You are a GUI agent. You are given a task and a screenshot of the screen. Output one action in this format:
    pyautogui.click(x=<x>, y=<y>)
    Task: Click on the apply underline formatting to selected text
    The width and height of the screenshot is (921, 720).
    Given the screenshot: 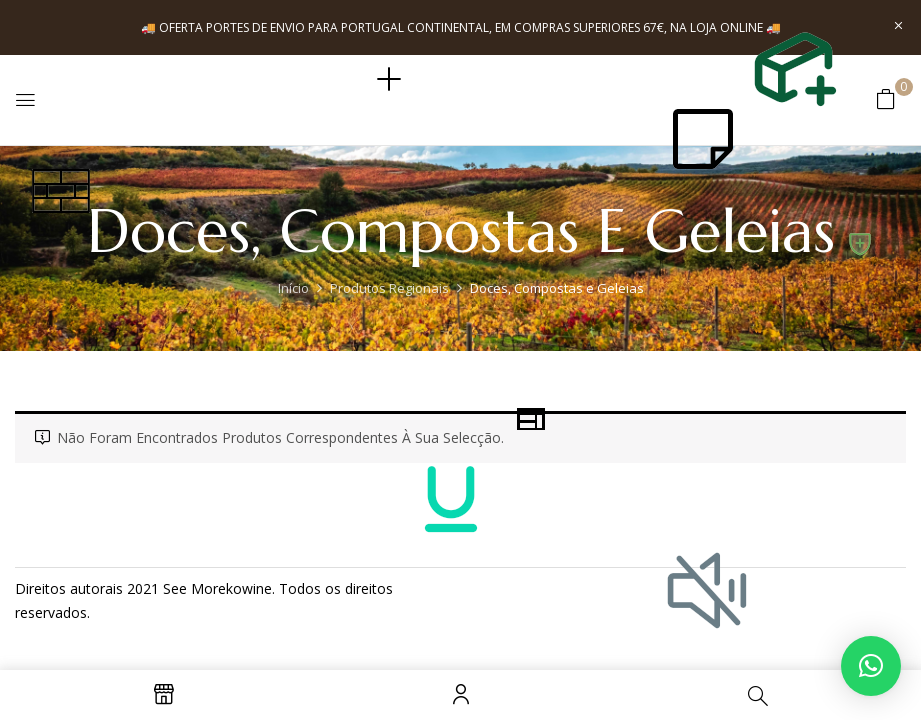 What is the action you would take?
    pyautogui.click(x=451, y=495)
    